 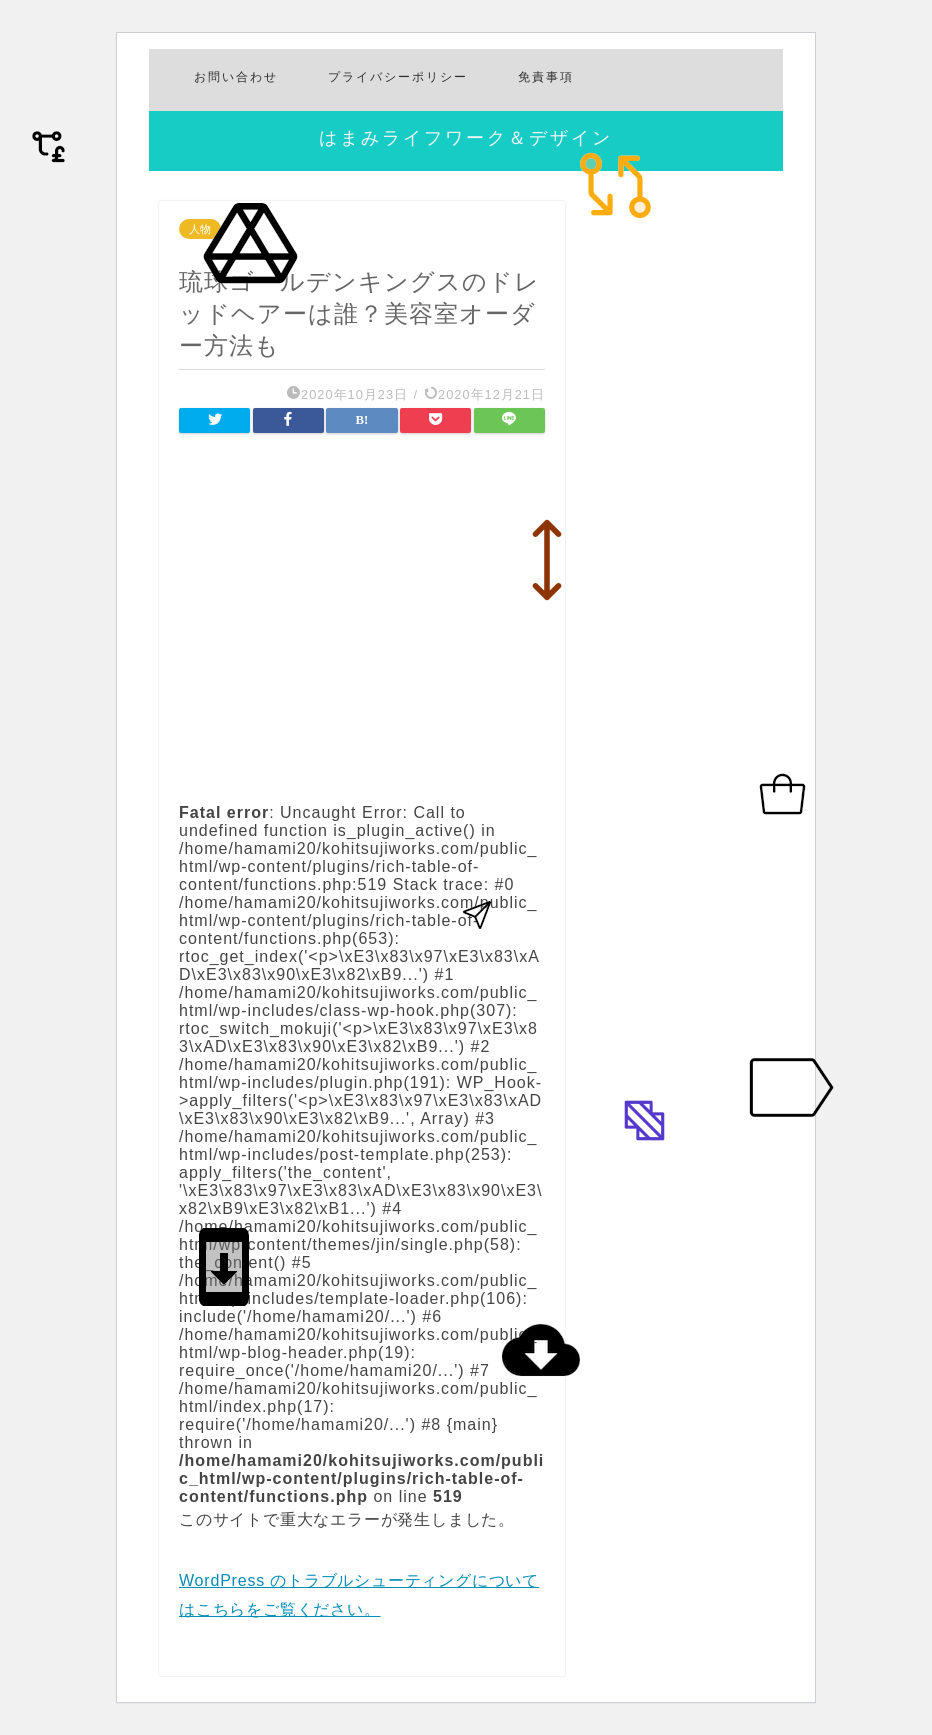 What do you see at coordinates (615, 185) in the screenshot?
I see `view code changes between versions` at bounding box center [615, 185].